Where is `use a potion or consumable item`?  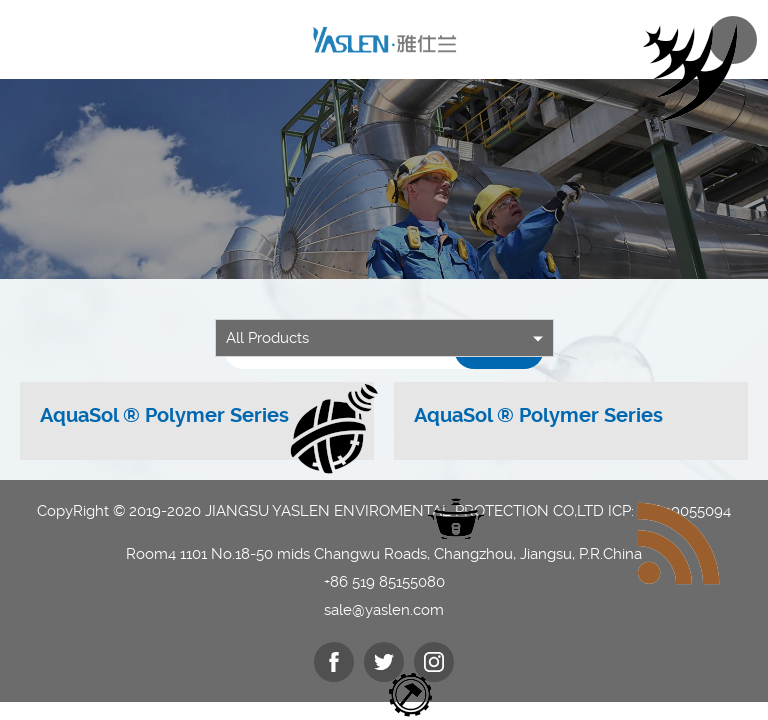
use a potion or consumable item is located at coordinates (334, 428).